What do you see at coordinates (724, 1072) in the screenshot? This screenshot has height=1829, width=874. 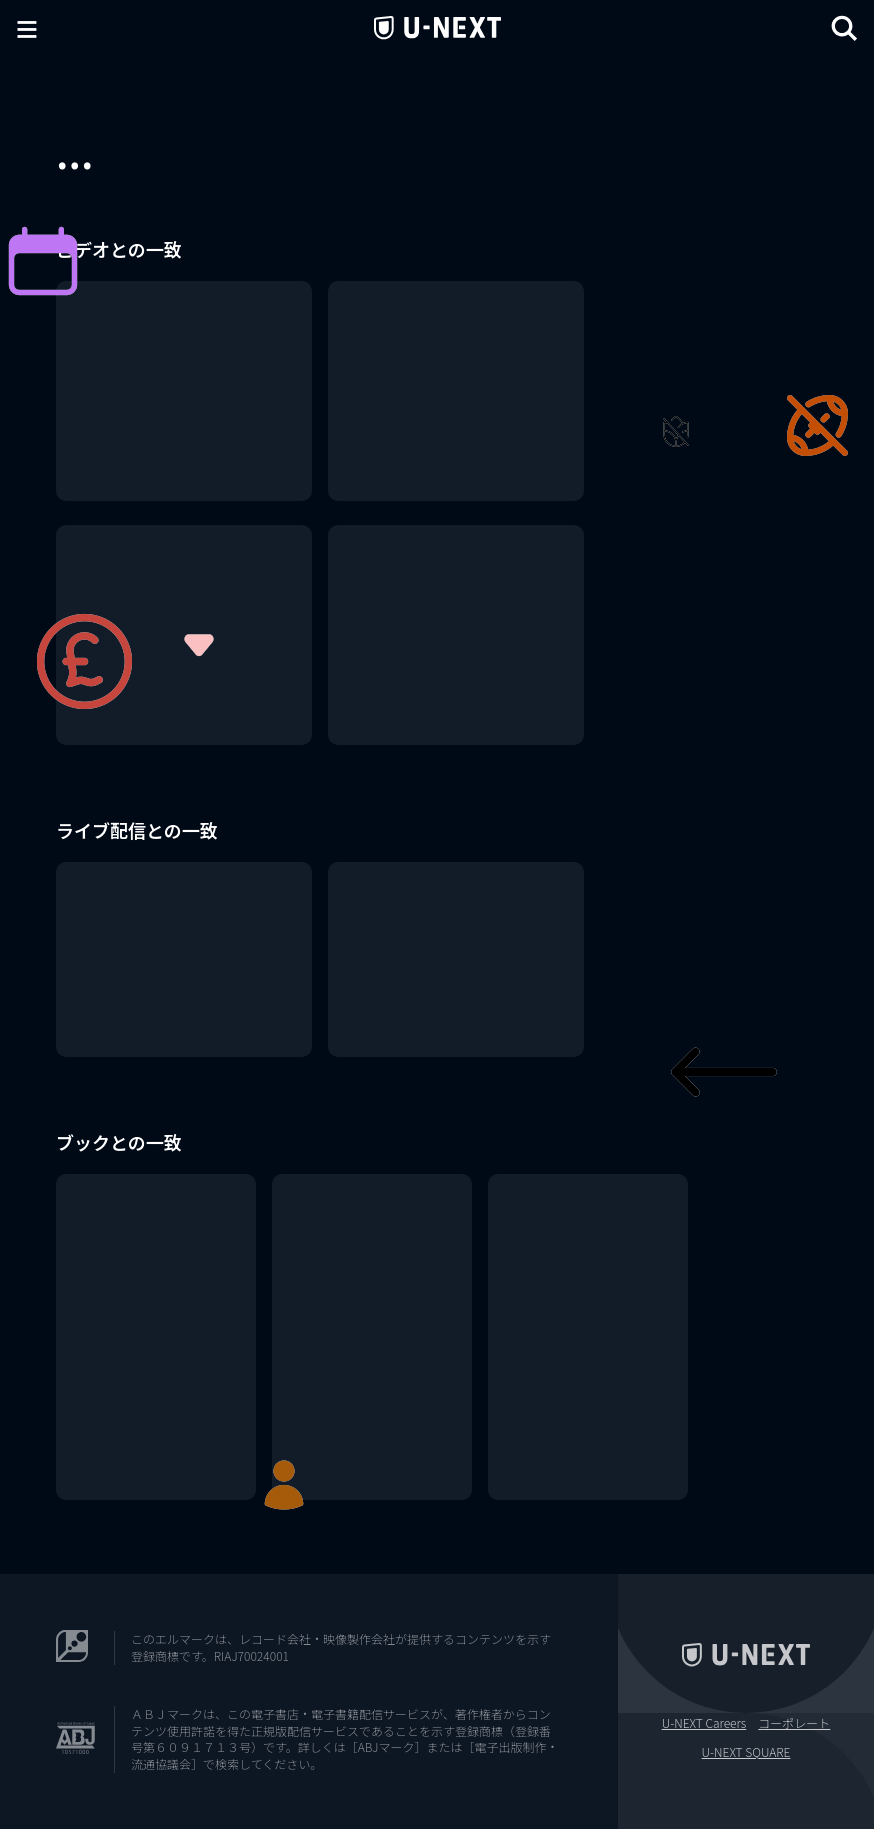 I see `go back to the previous page` at bounding box center [724, 1072].